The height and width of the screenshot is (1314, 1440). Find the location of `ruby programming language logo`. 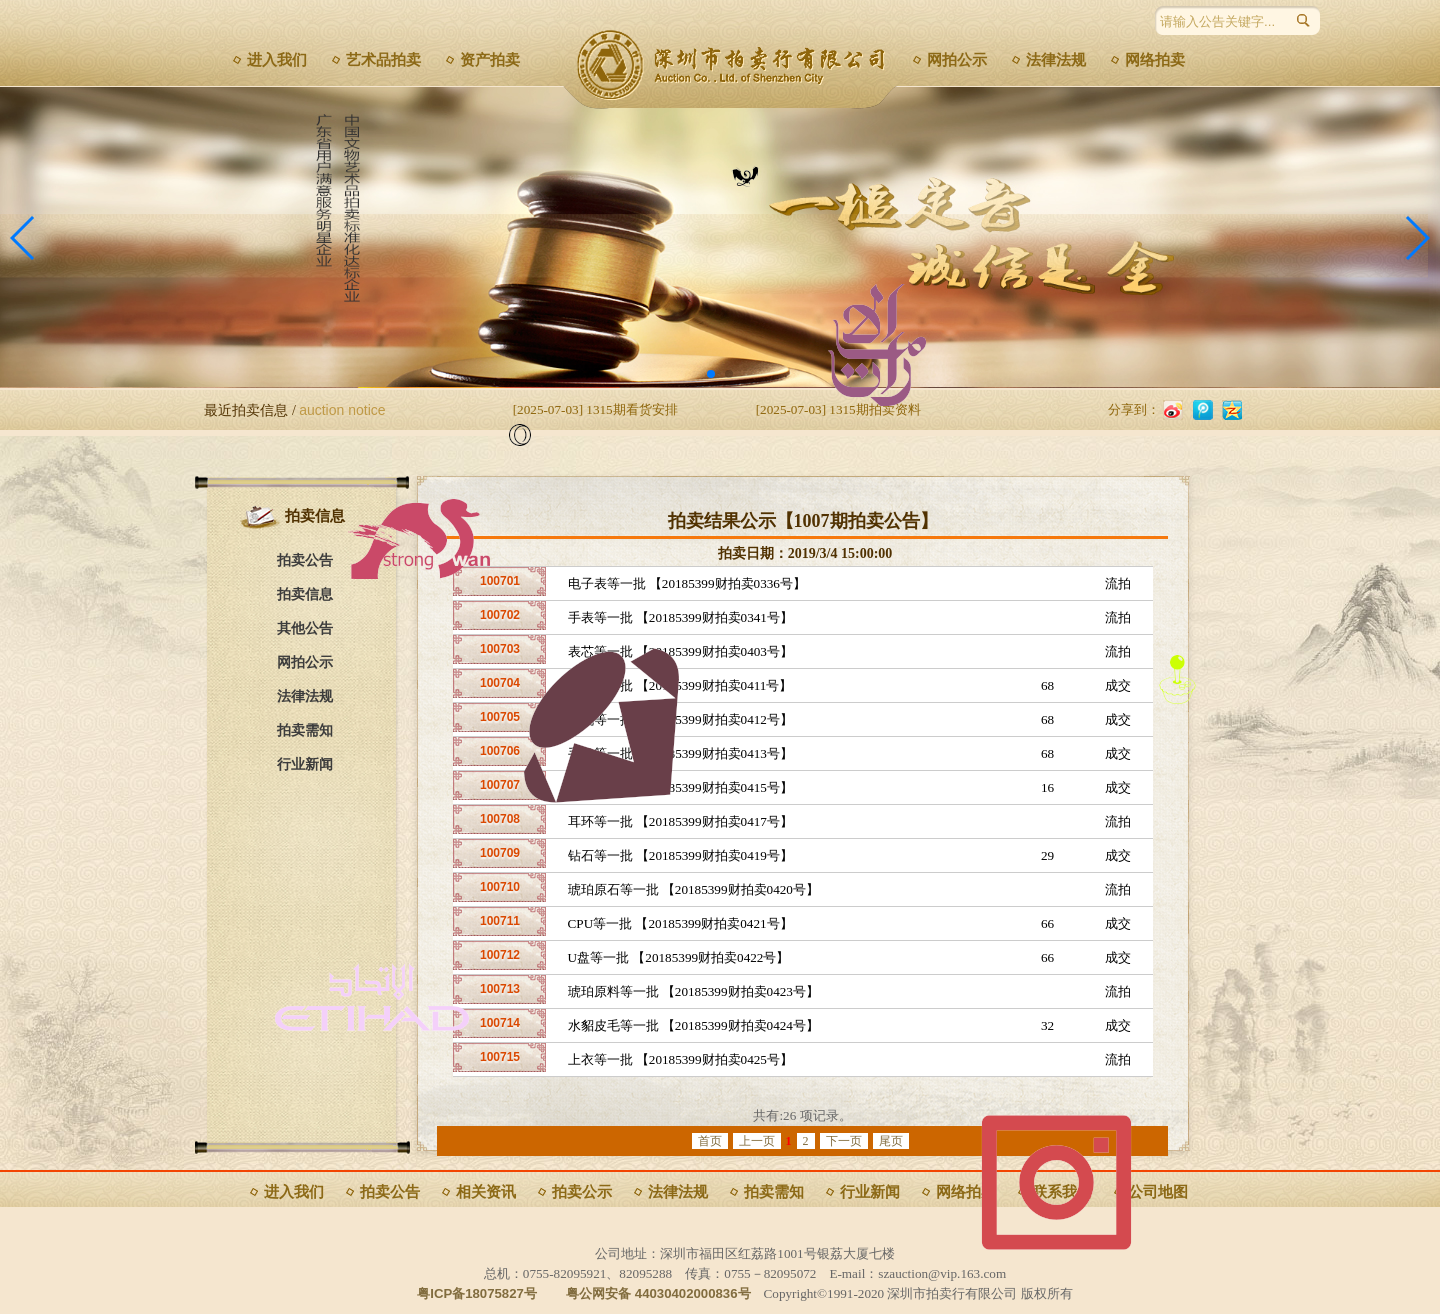

ruby programming language logo is located at coordinates (601, 725).